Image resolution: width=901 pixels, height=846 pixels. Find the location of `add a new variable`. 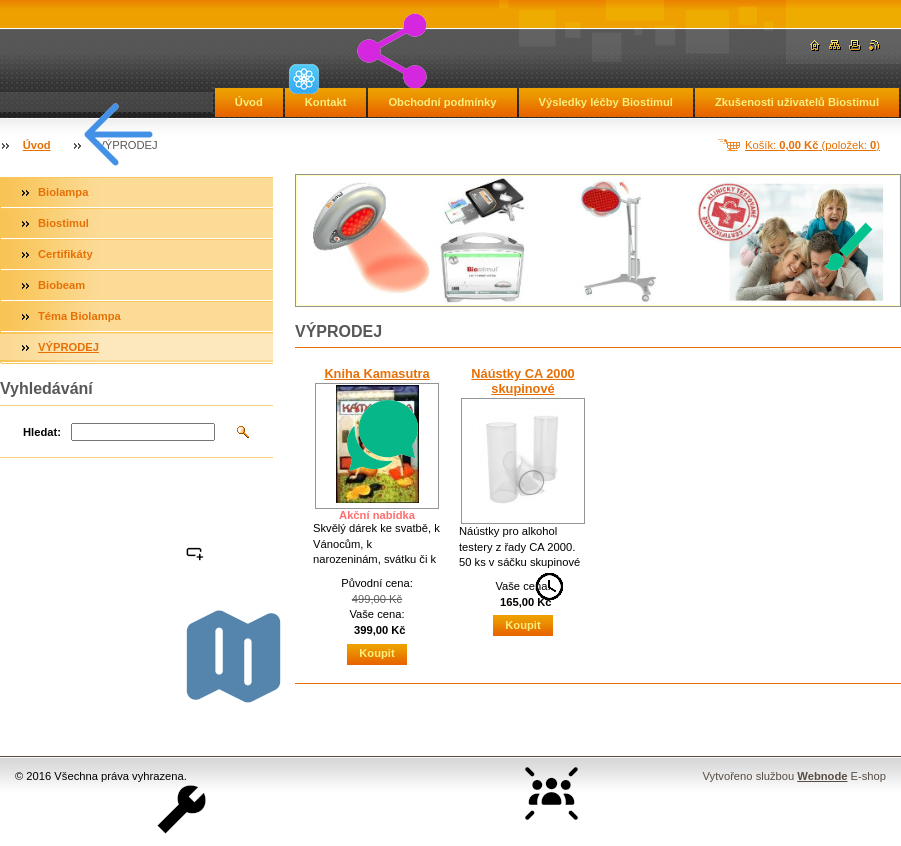

add a new variable is located at coordinates (194, 552).